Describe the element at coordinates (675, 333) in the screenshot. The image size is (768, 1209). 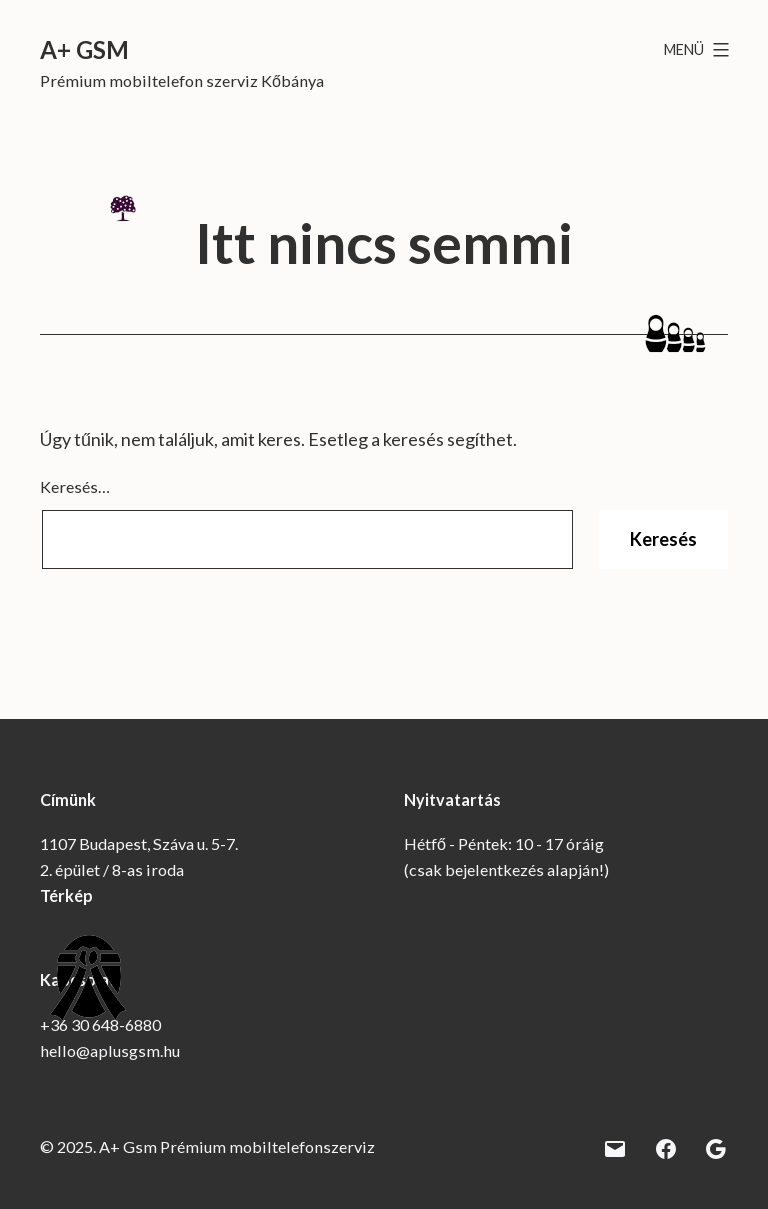
I see `view nested or hierarchical content` at that location.